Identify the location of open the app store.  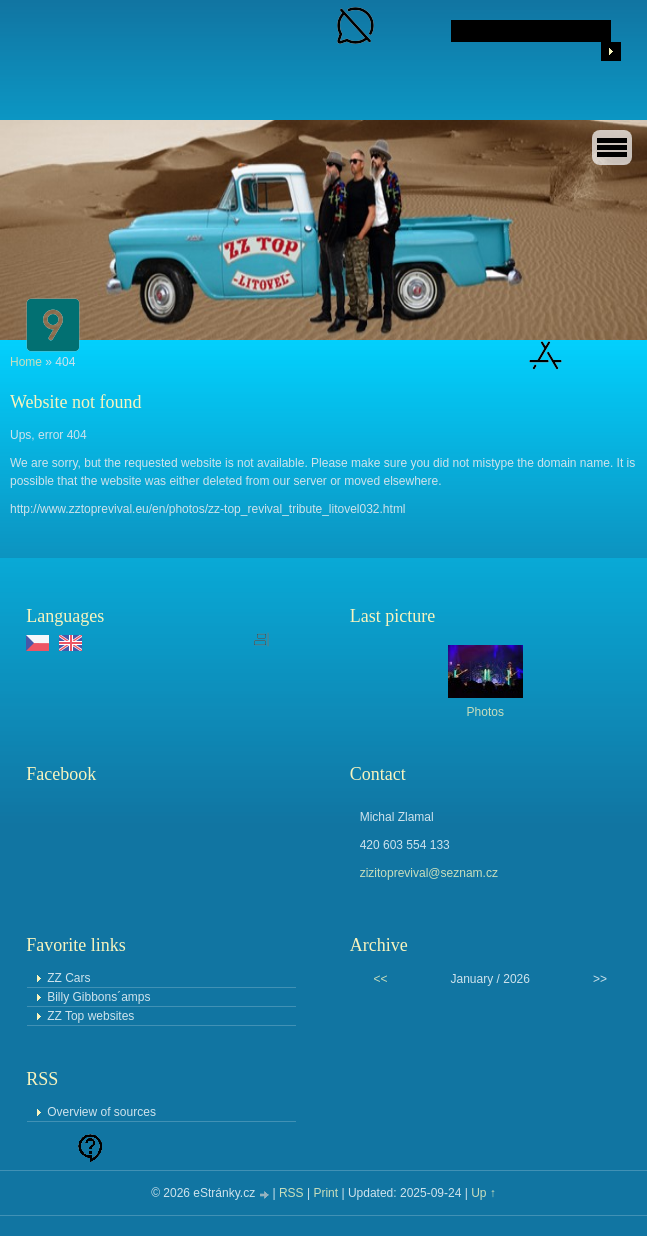
(545, 356).